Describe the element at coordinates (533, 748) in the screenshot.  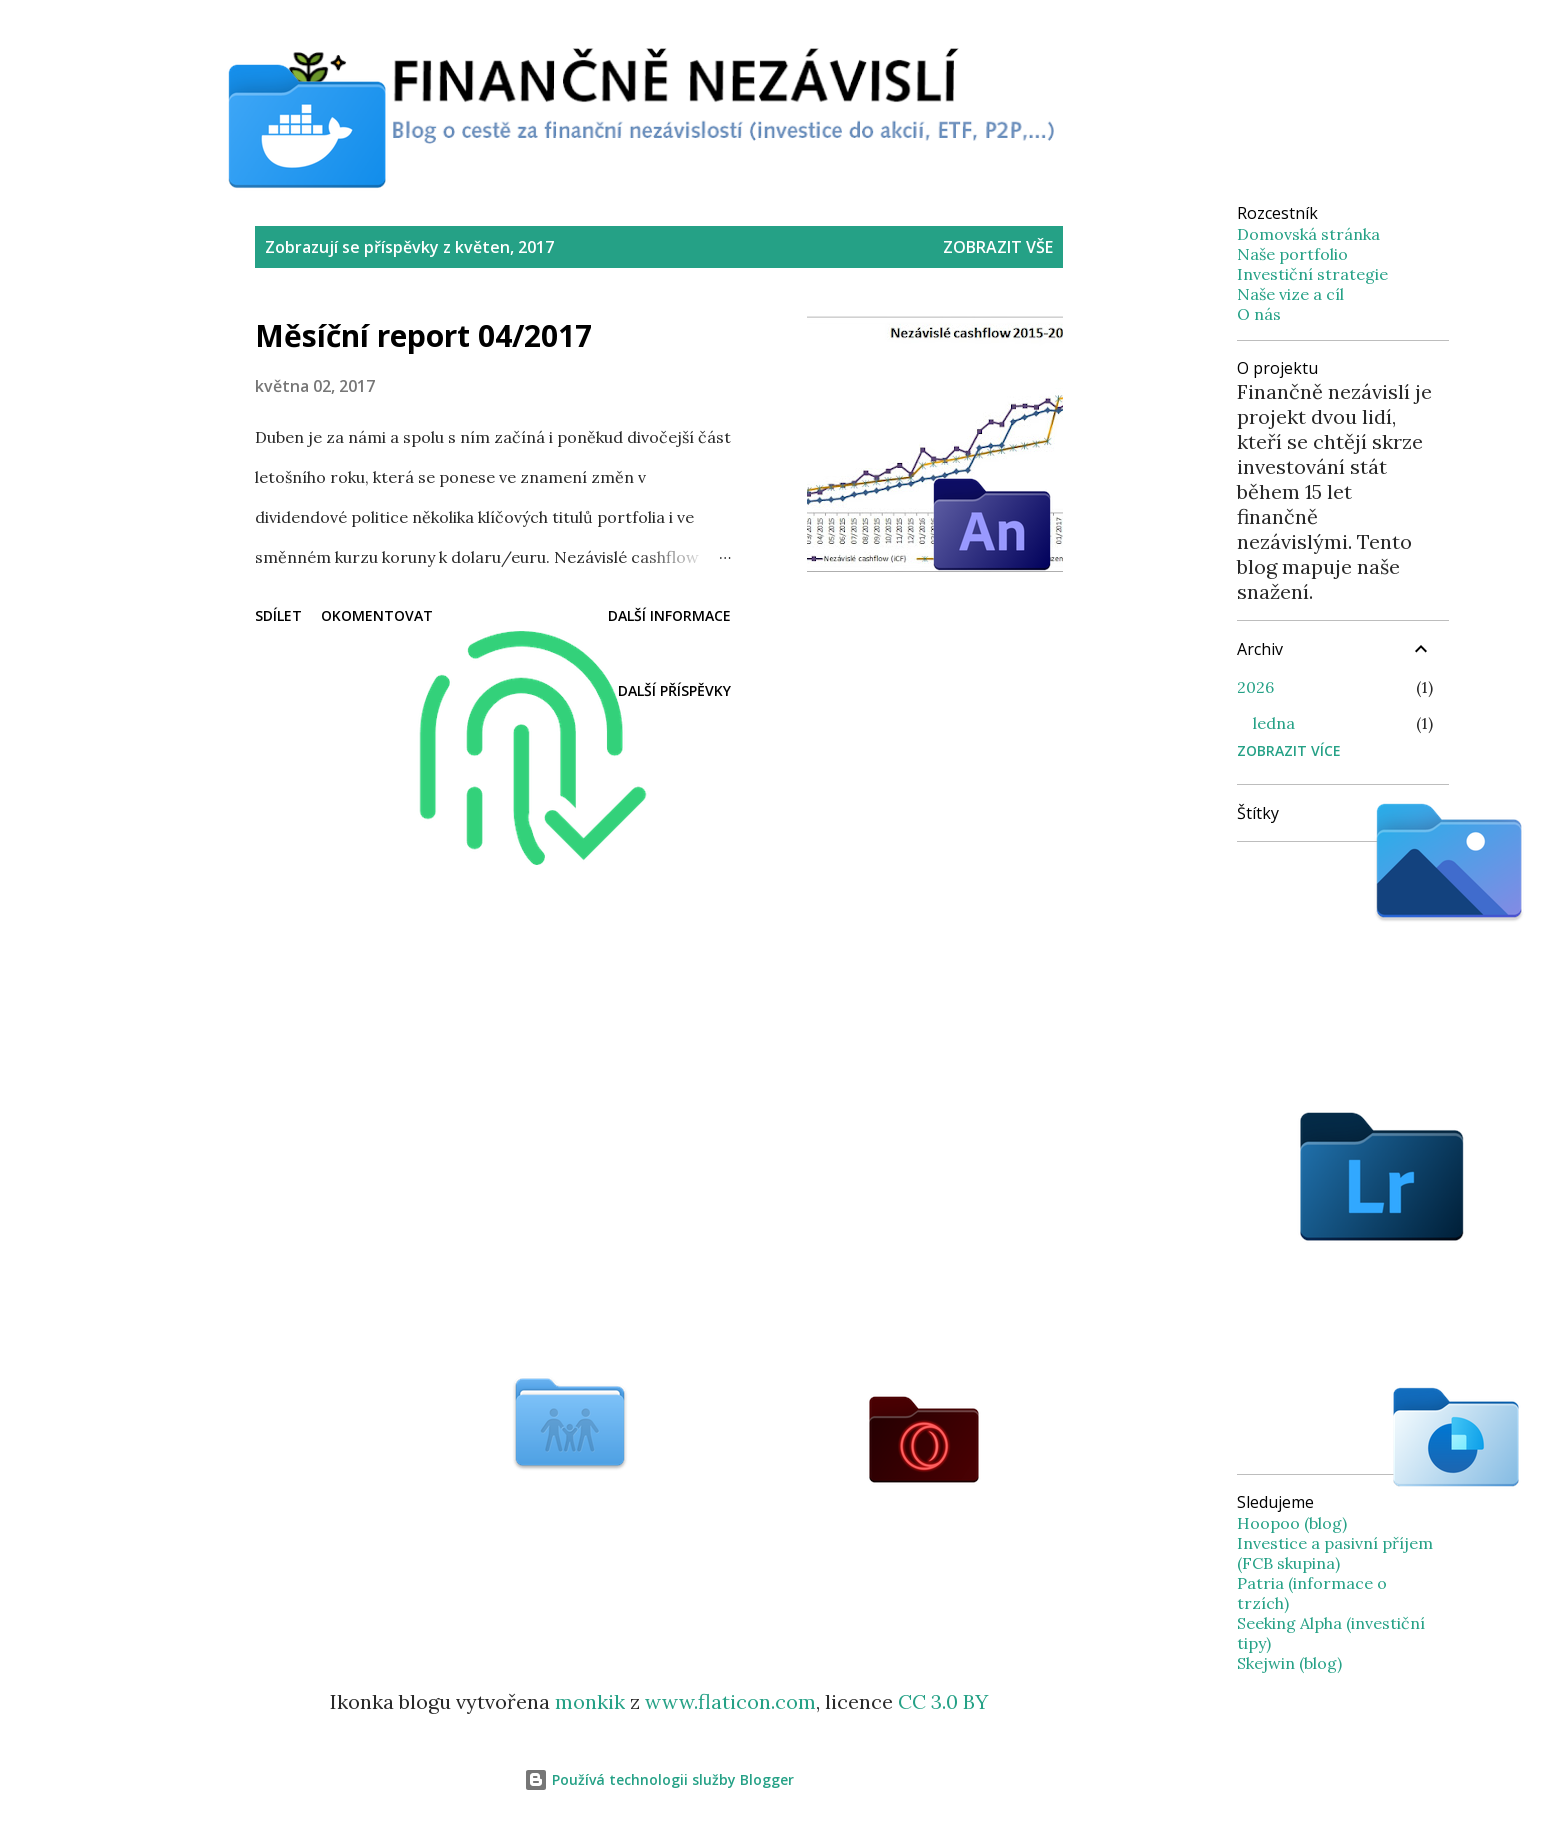
I see `fingerprint successfully recognized` at that location.